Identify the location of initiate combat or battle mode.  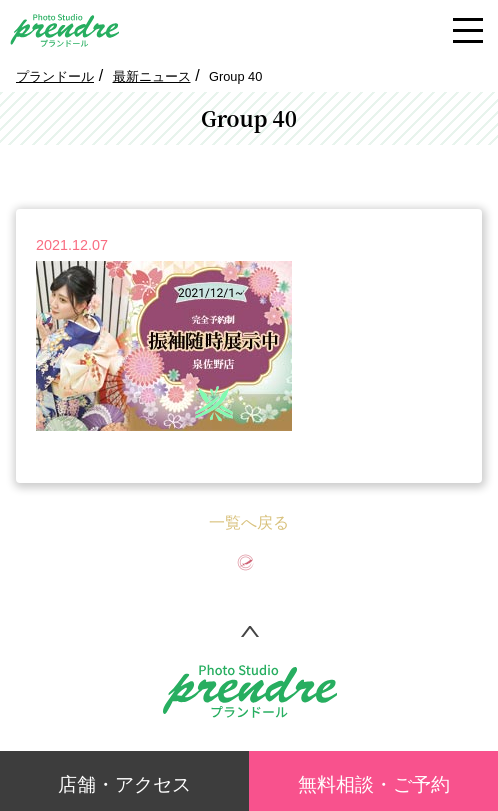
(214, 404).